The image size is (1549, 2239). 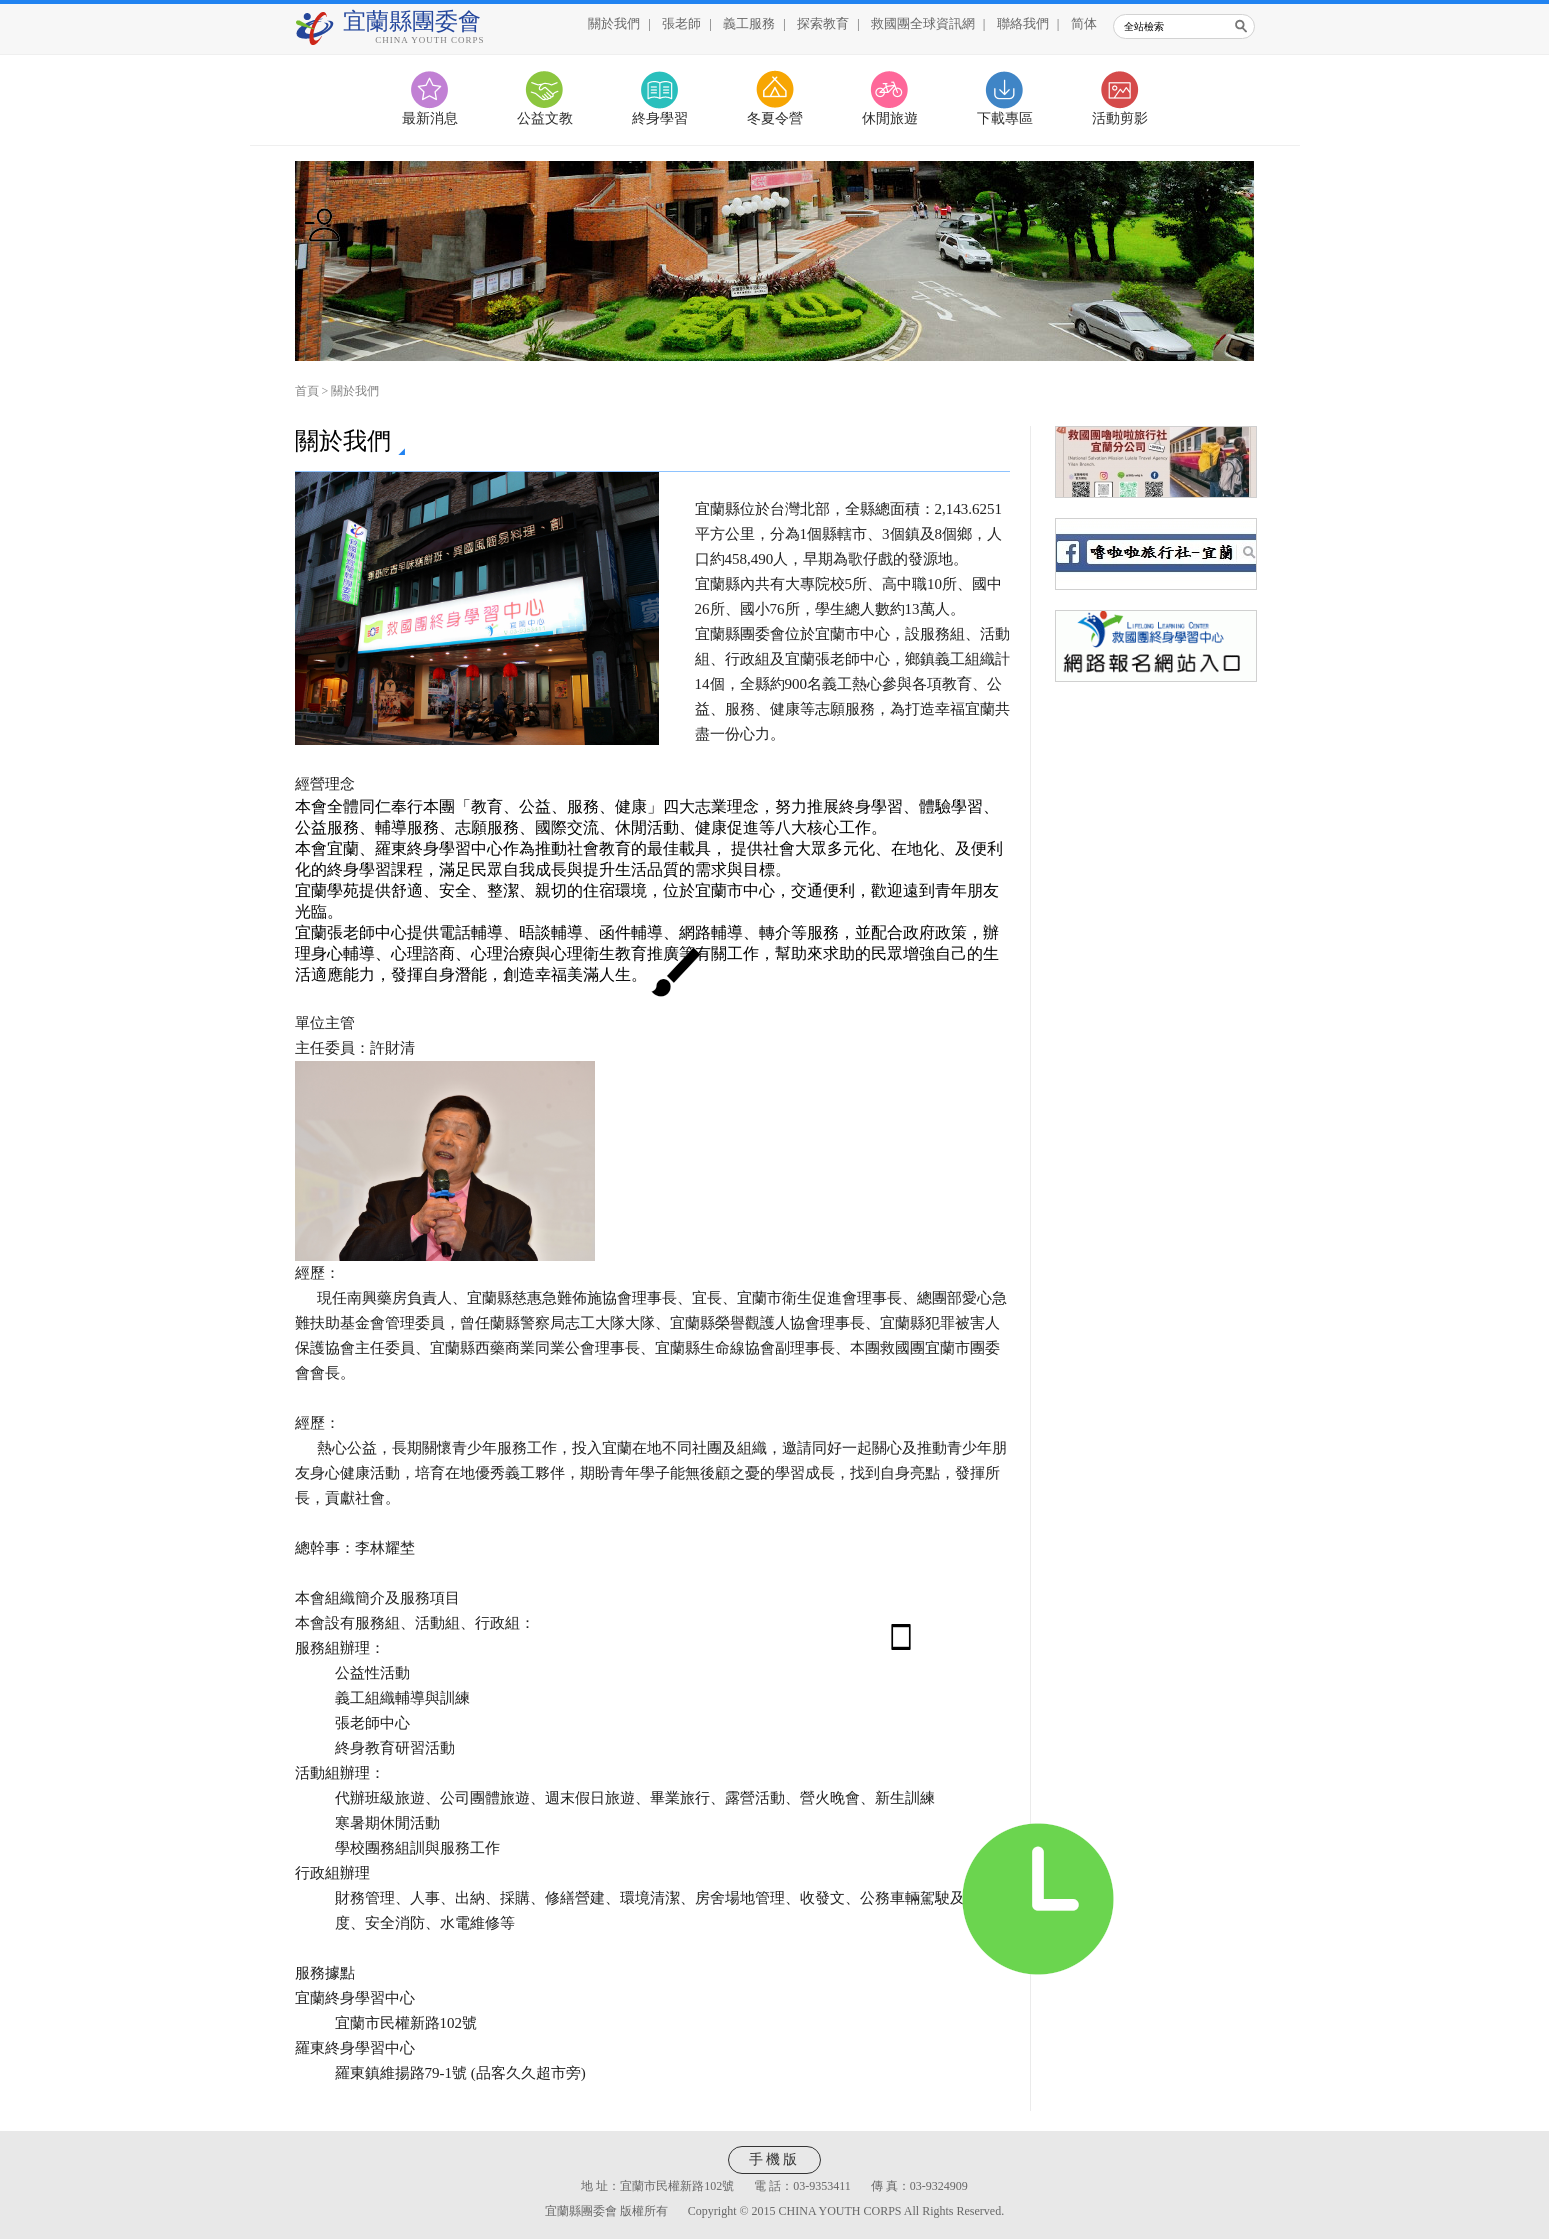 I want to click on access drawing or painting tools, so click(x=676, y=972).